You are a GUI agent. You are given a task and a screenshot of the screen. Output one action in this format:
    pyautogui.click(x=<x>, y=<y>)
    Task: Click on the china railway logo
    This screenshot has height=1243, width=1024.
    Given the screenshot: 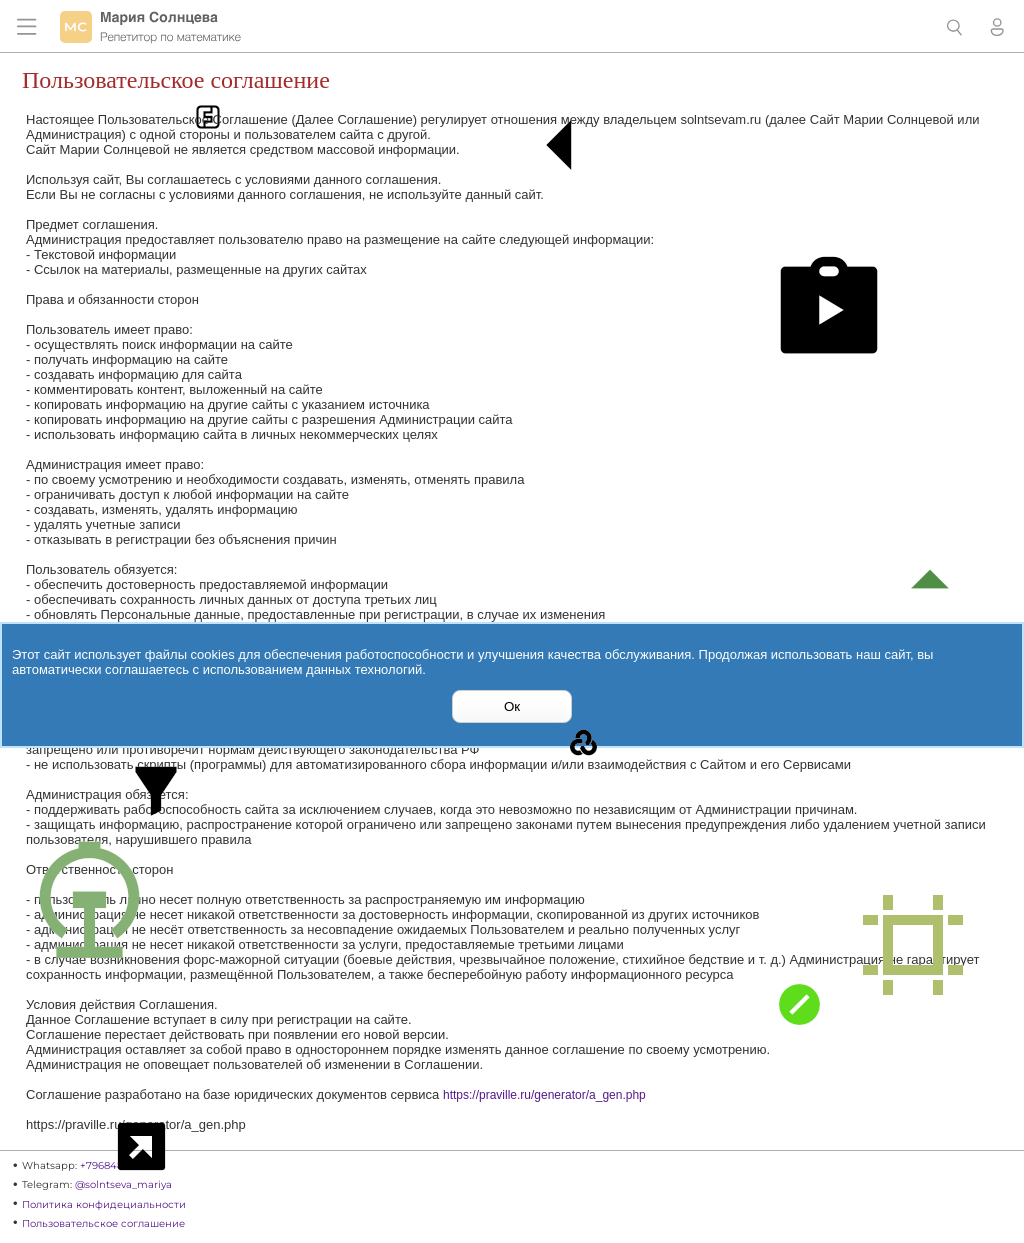 What is the action you would take?
    pyautogui.click(x=89, y=902)
    